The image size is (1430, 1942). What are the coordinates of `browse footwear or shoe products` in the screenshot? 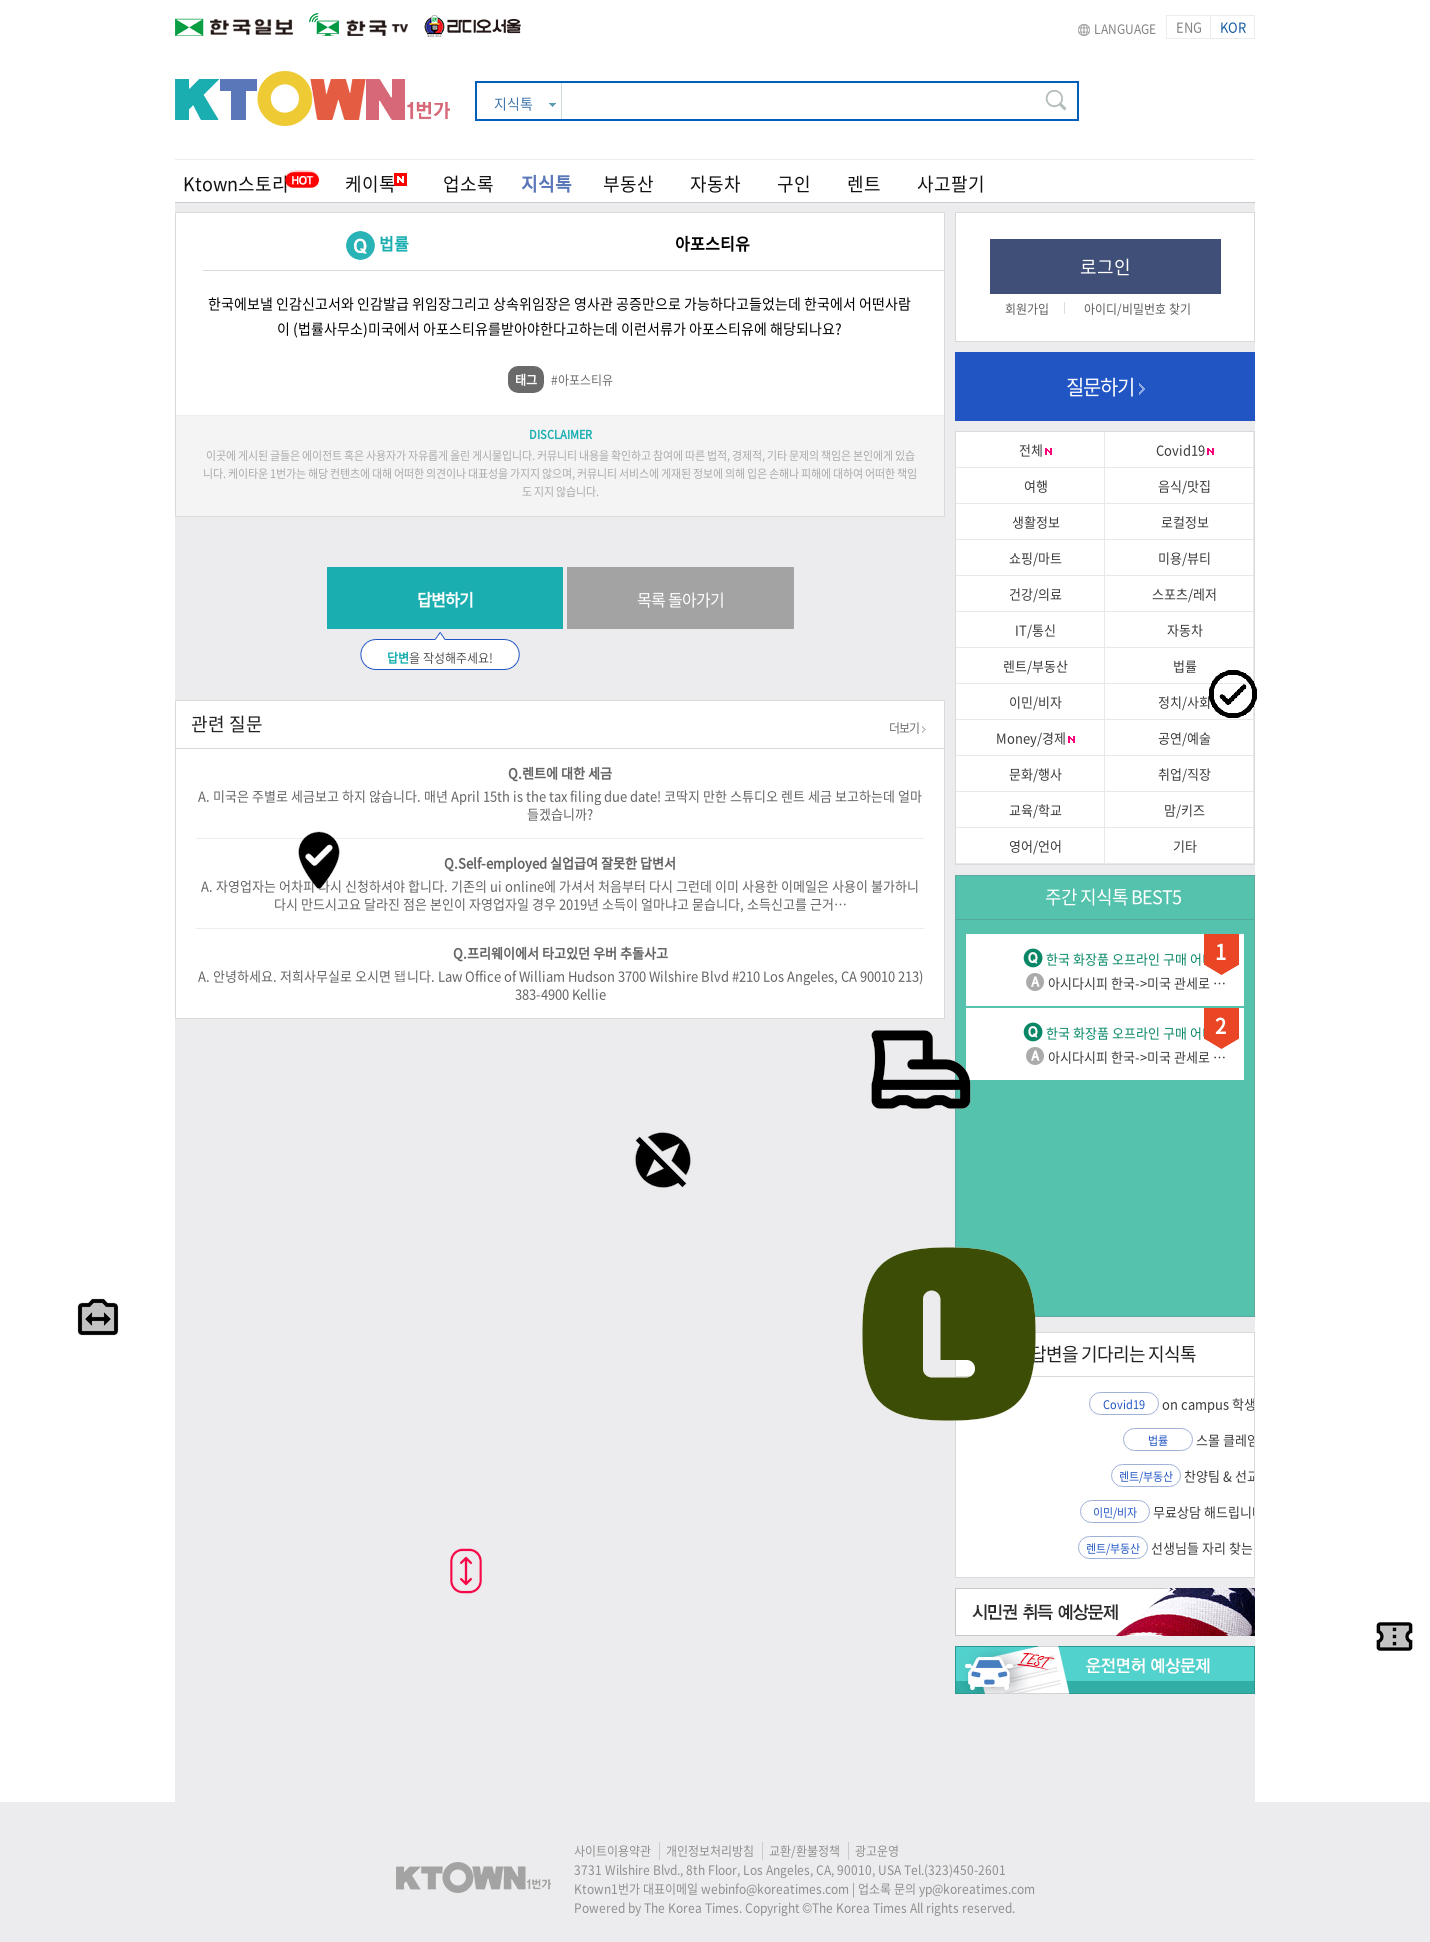 It's located at (917, 1069).